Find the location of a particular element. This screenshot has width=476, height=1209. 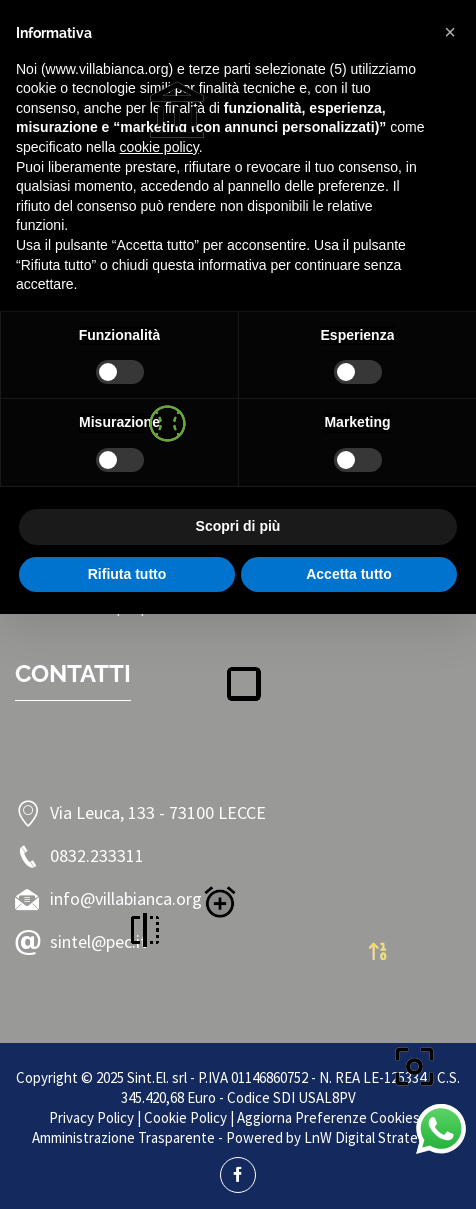

access banking or financial services is located at coordinates (178, 112).